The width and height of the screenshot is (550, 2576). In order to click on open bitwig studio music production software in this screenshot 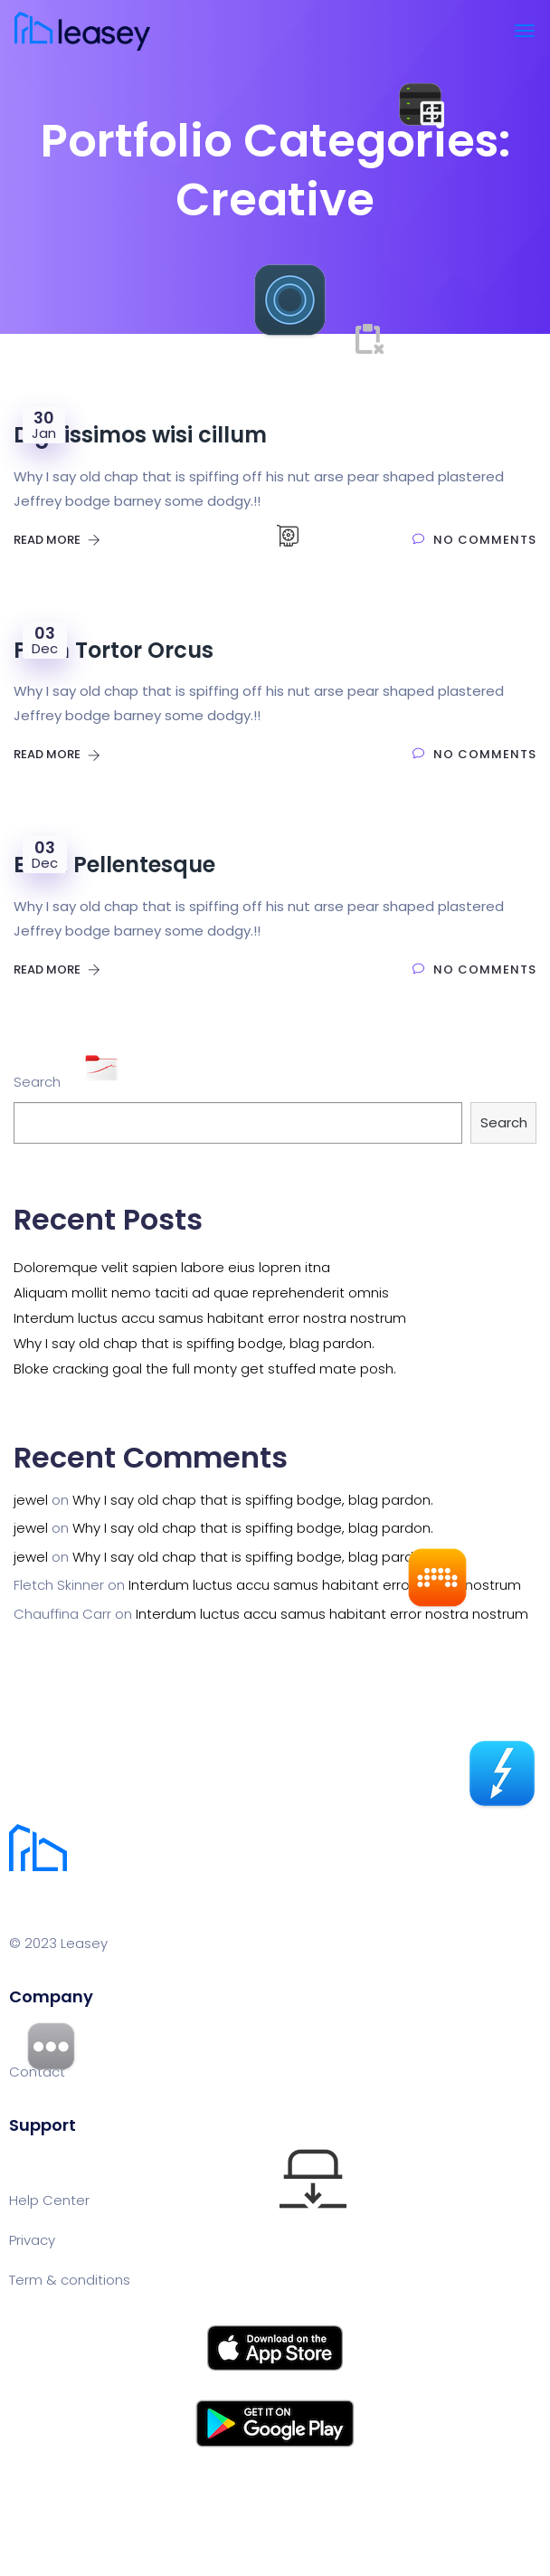, I will do `click(437, 1577)`.